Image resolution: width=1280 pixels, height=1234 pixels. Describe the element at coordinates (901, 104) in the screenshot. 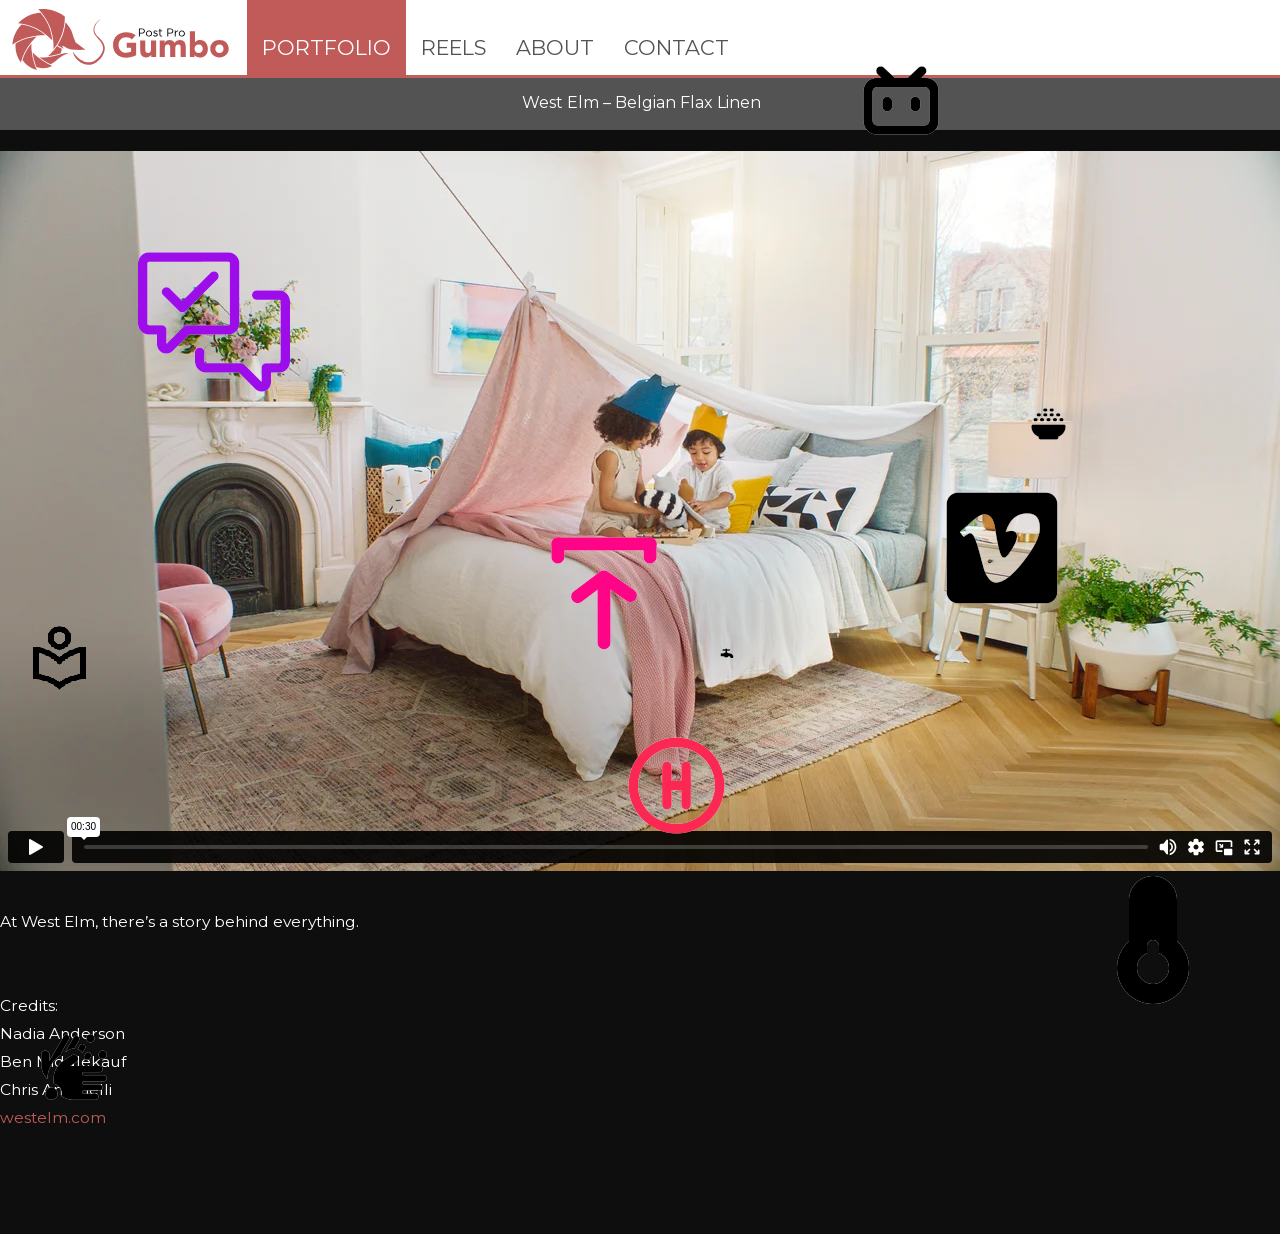

I see `open bilibili app` at that location.